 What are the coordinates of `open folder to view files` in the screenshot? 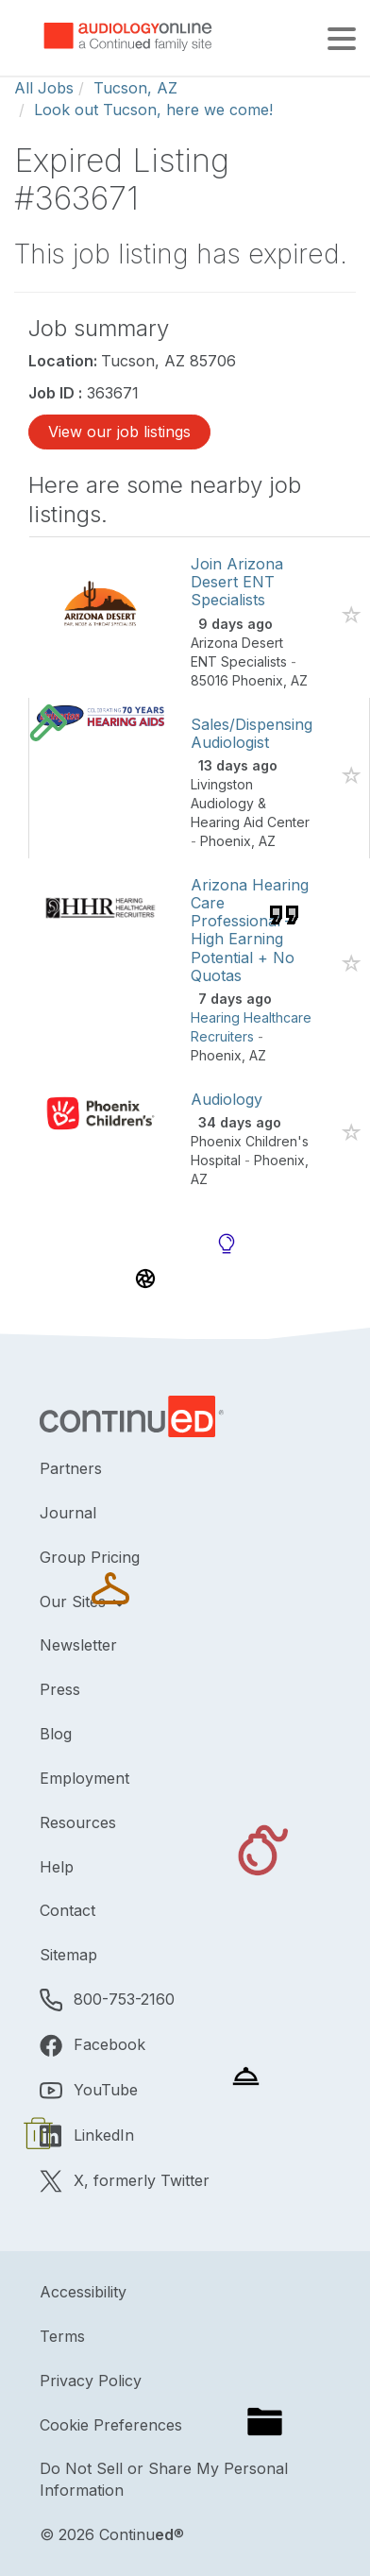 It's located at (264, 2421).